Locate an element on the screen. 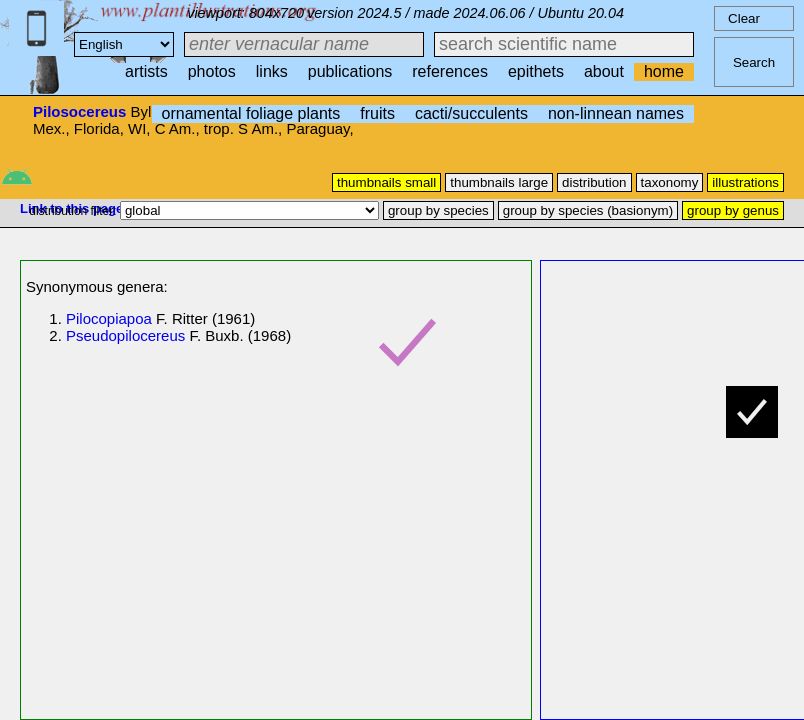 The width and height of the screenshot is (804, 720). android operating system logo is located at coordinates (17, 176).